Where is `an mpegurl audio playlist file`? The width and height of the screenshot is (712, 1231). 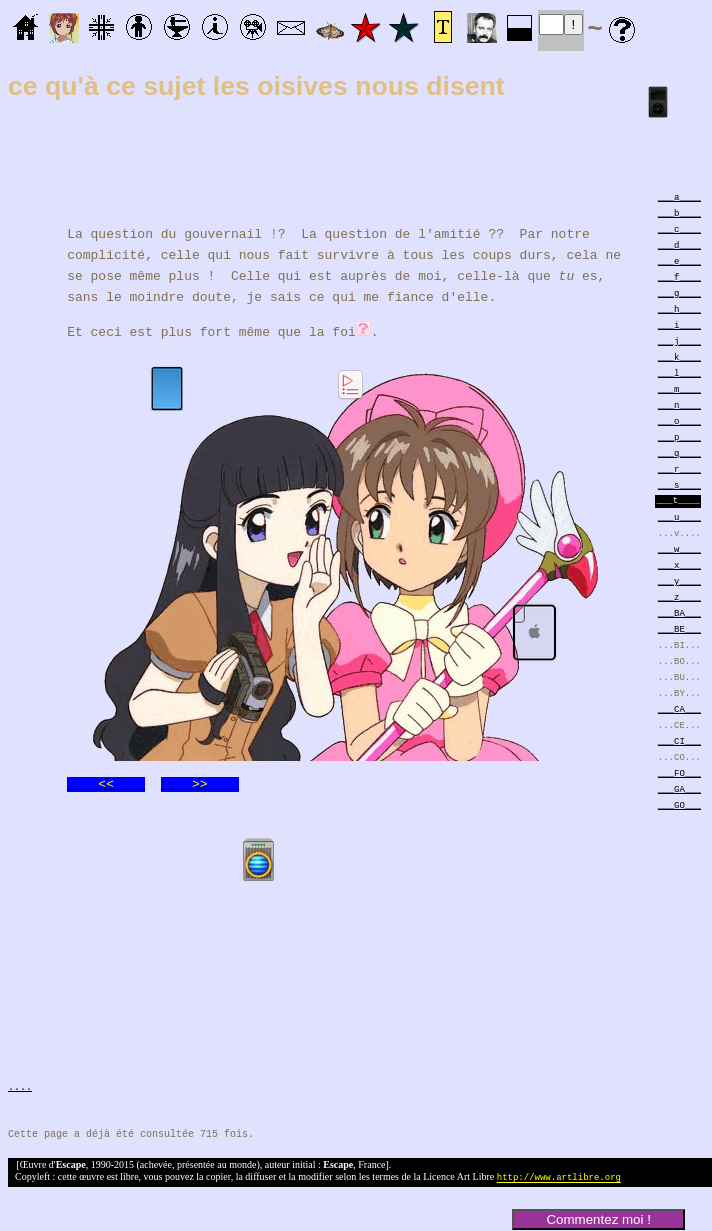 an mpegurl audio playlist file is located at coordinates (350, 384).